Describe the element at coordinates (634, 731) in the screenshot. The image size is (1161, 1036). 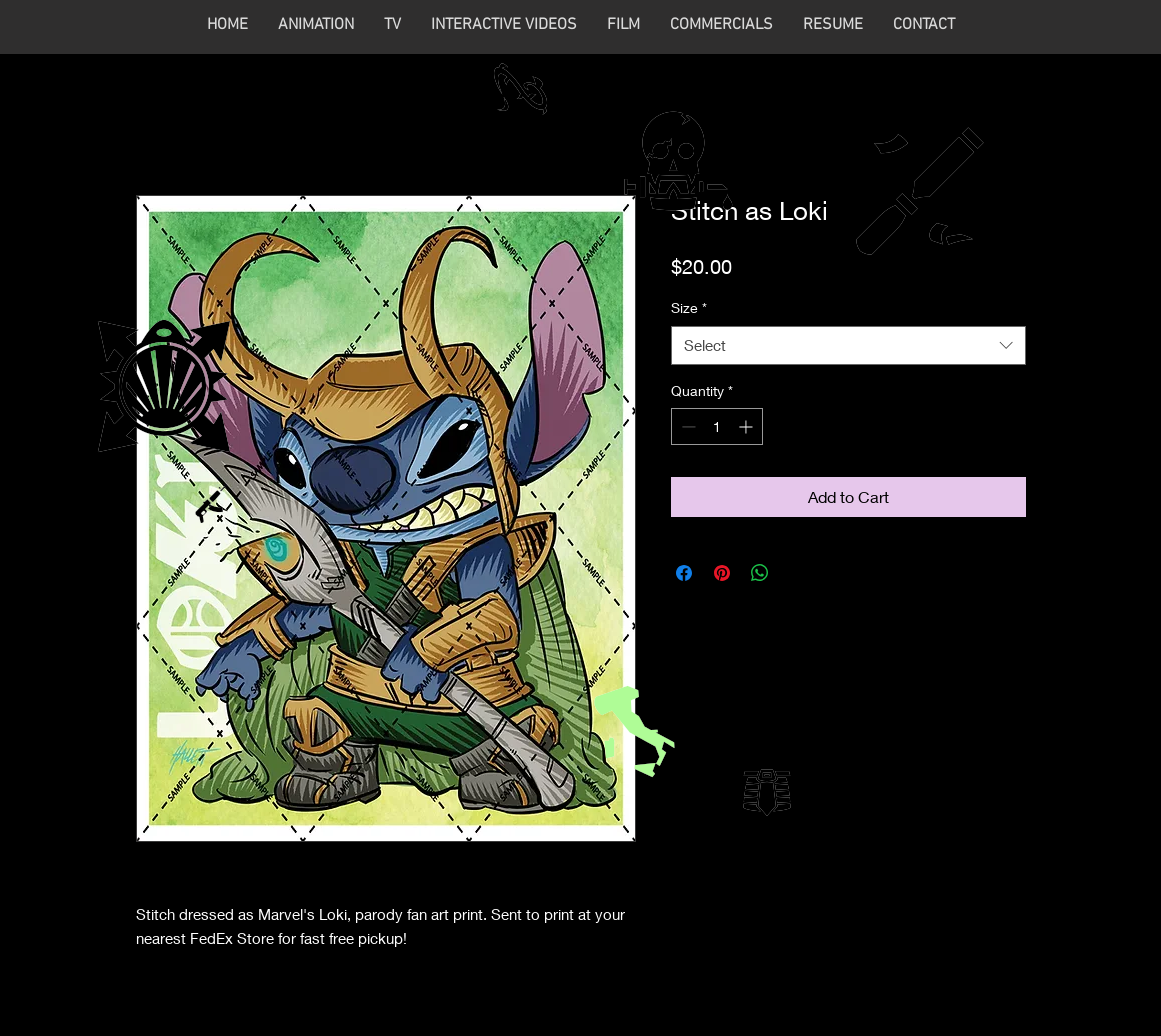
I see `select italy as your country or region` at that location.